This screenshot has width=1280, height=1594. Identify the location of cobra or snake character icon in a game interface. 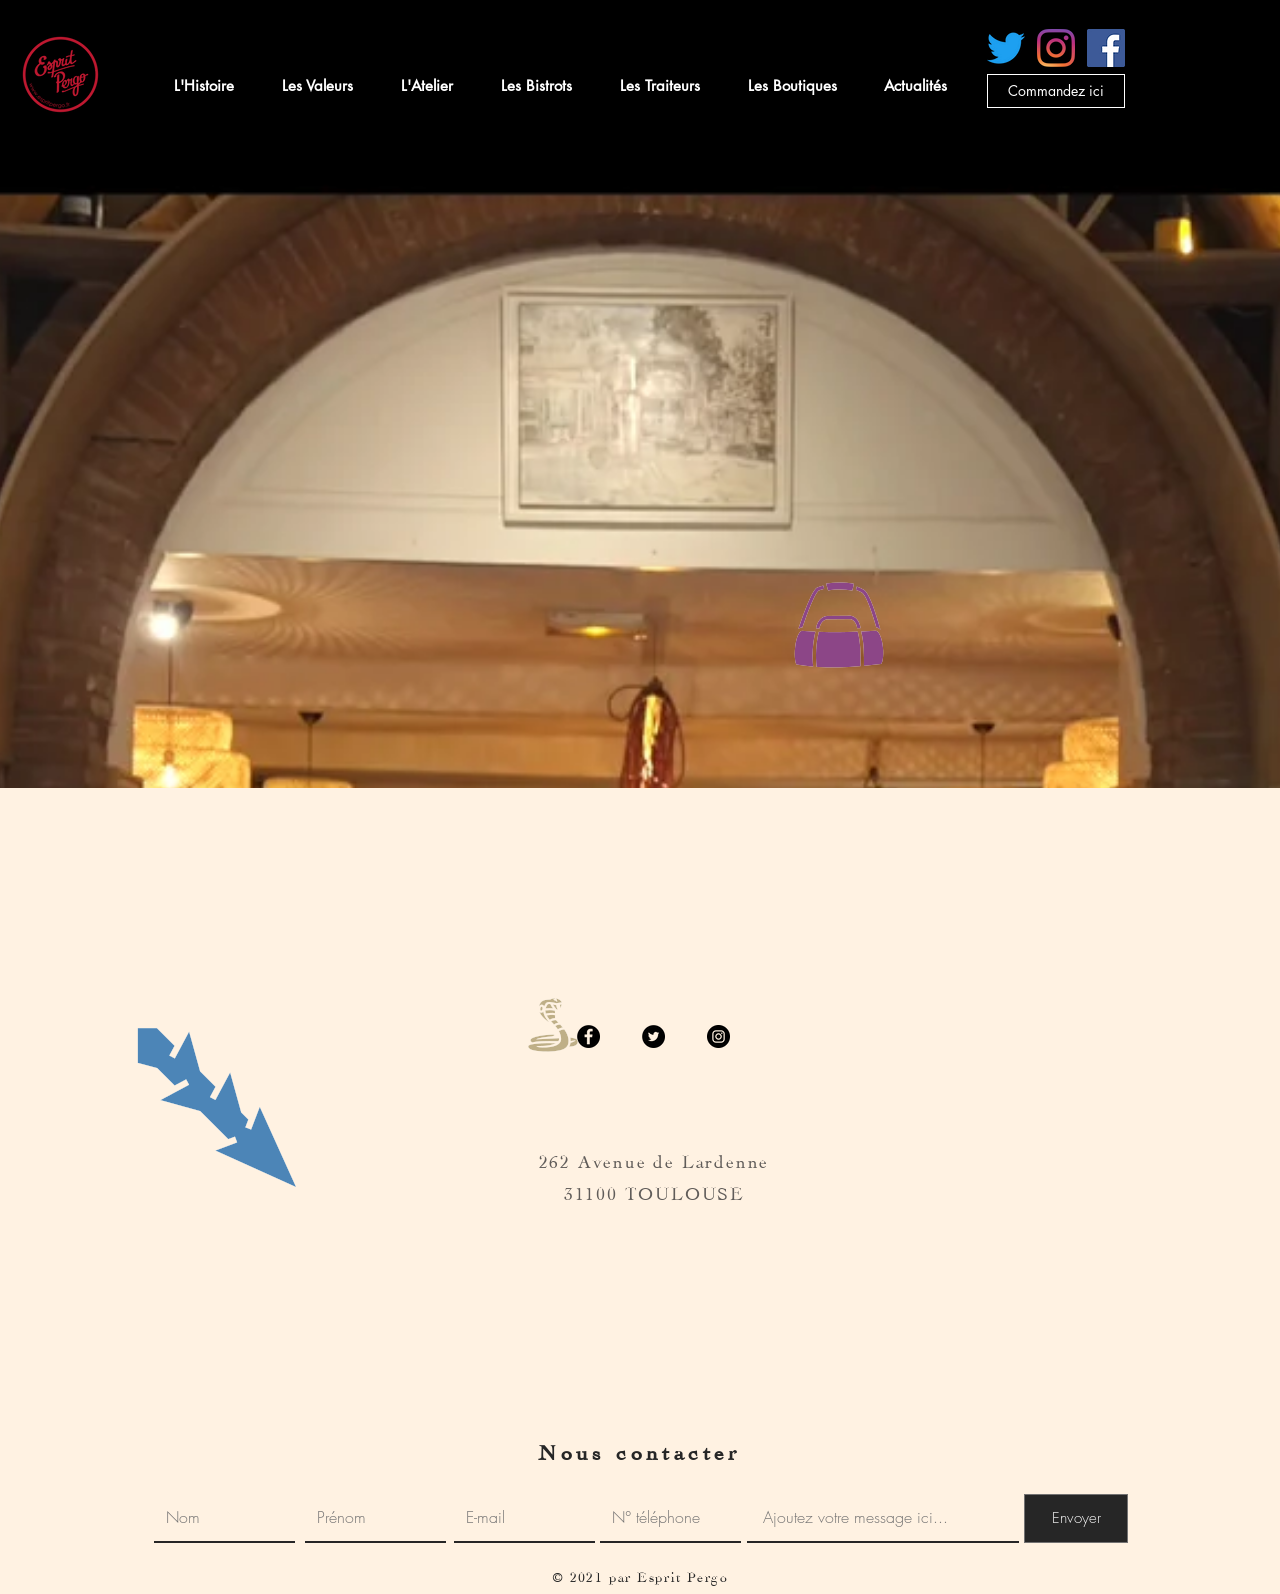
(553, 1025).